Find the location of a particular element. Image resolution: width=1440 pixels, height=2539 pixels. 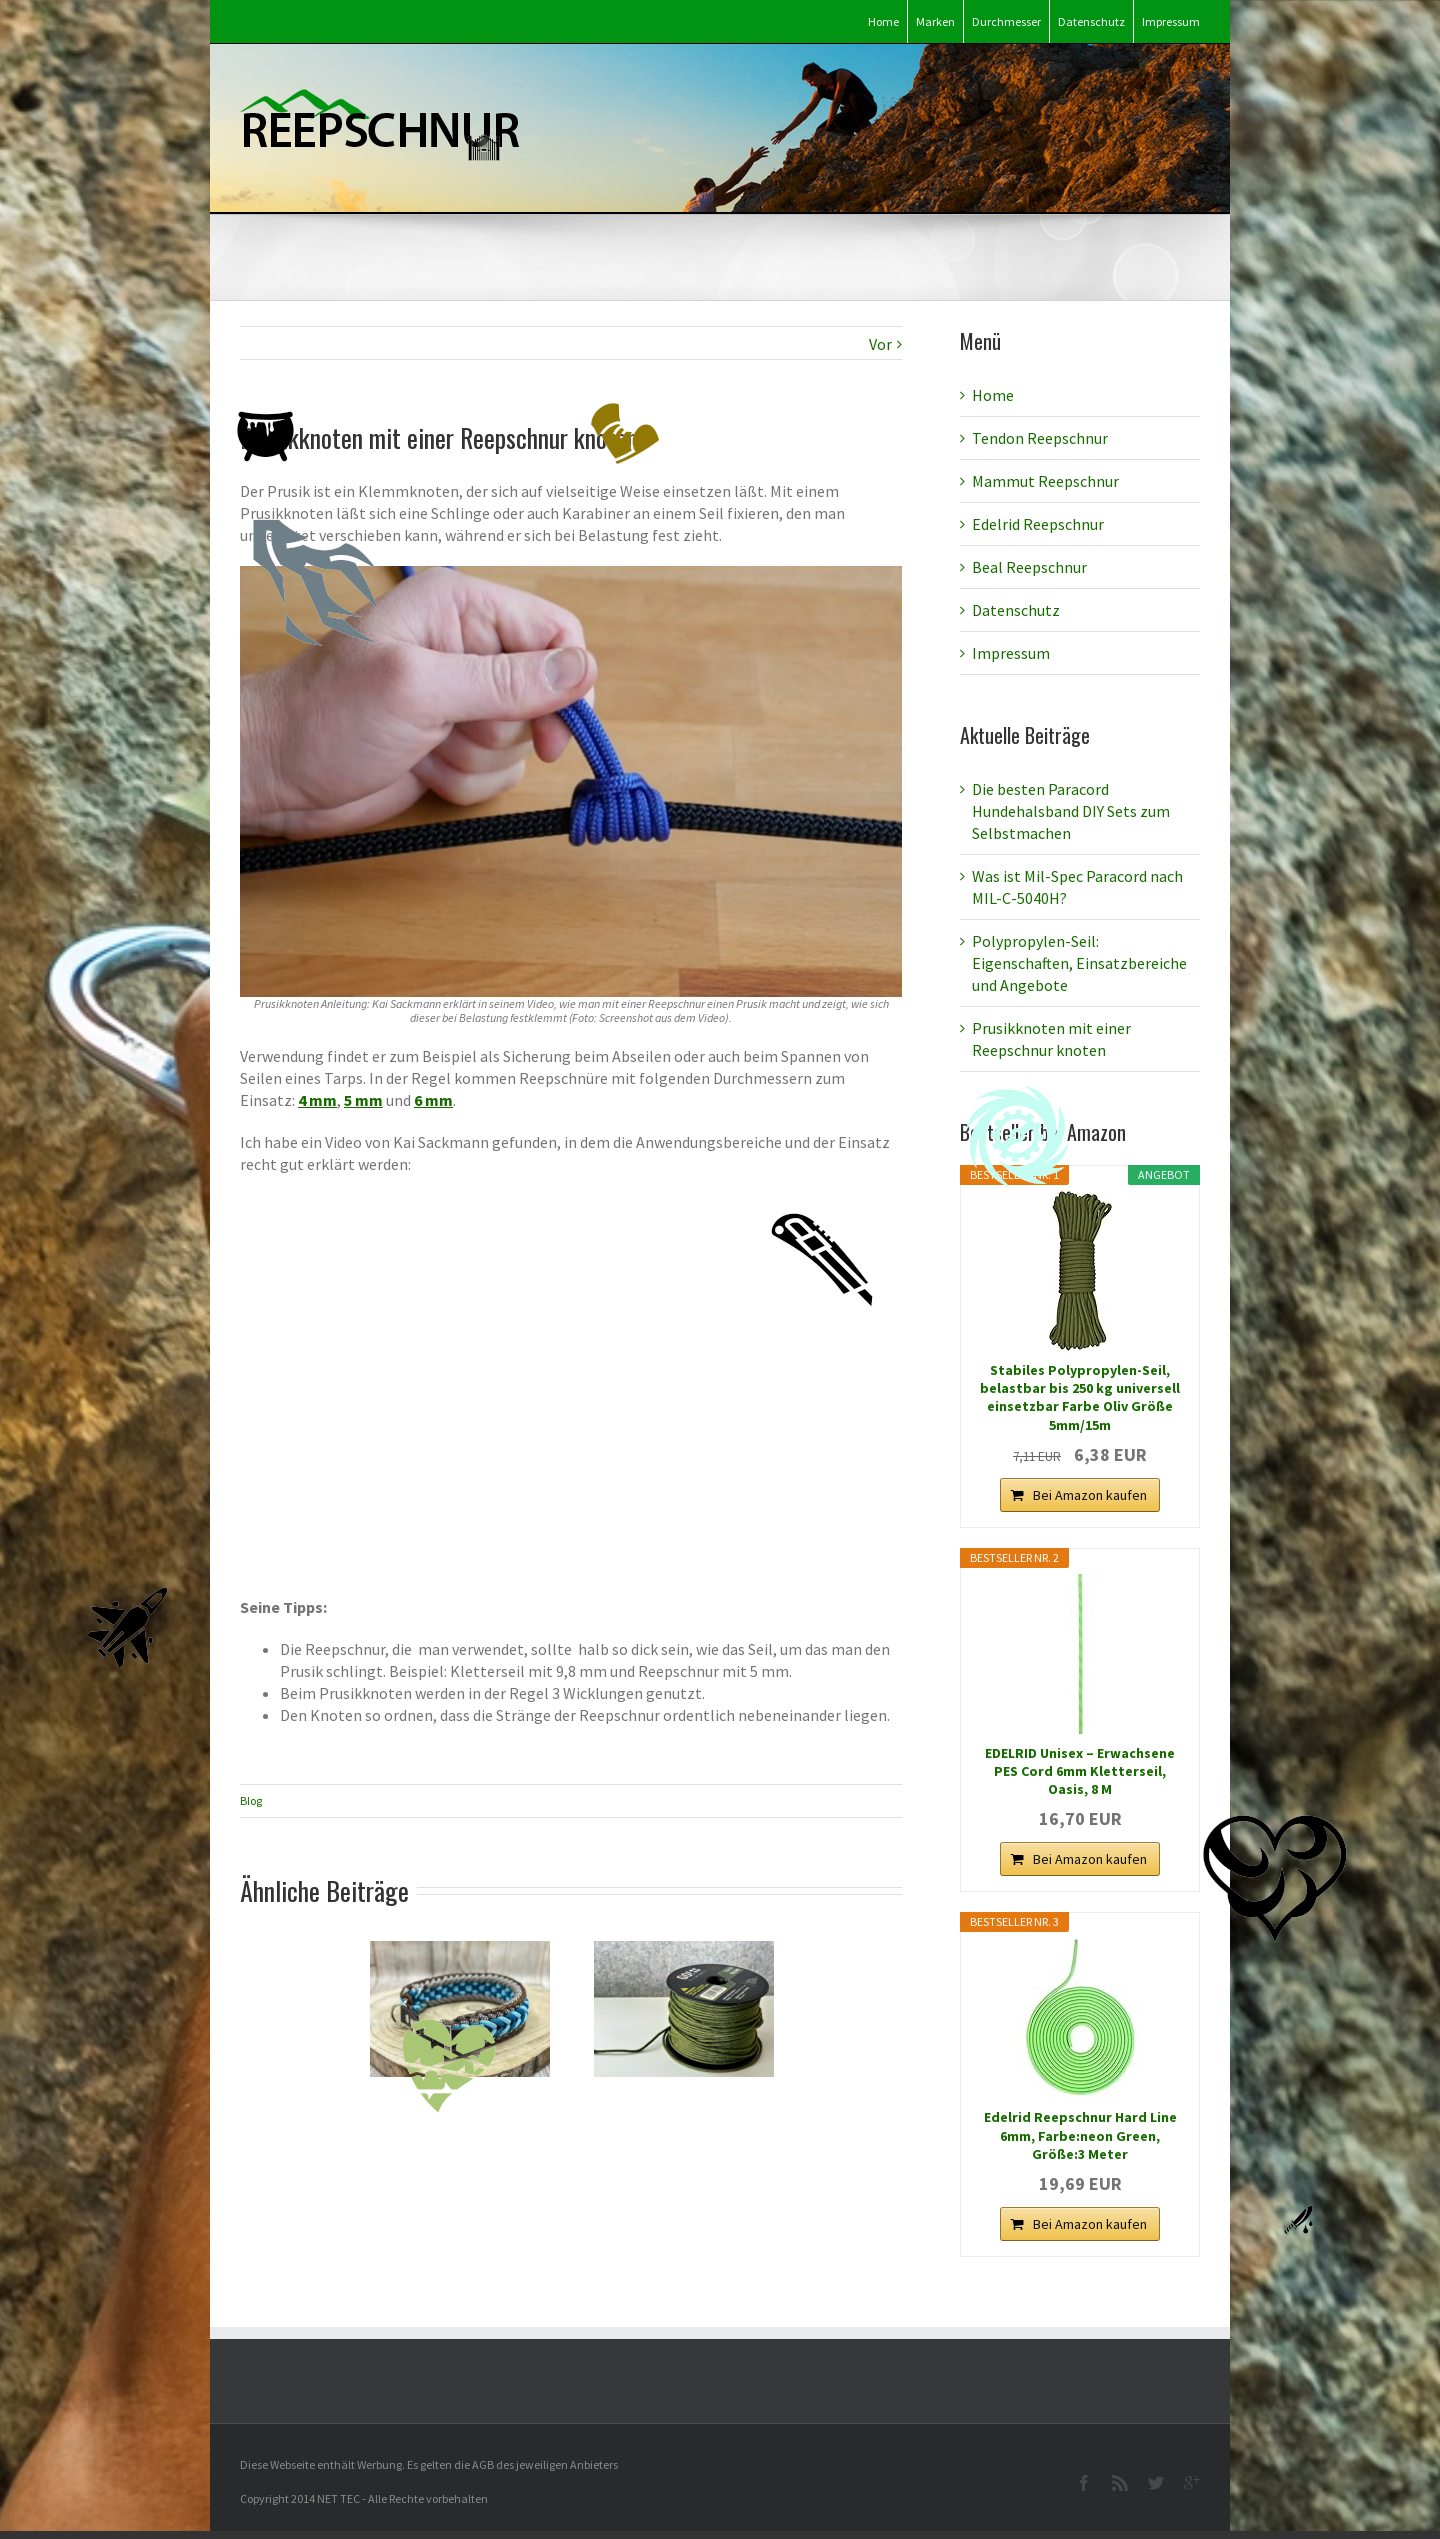

indicates walking or movement ability is located at coordinates (625, 432).